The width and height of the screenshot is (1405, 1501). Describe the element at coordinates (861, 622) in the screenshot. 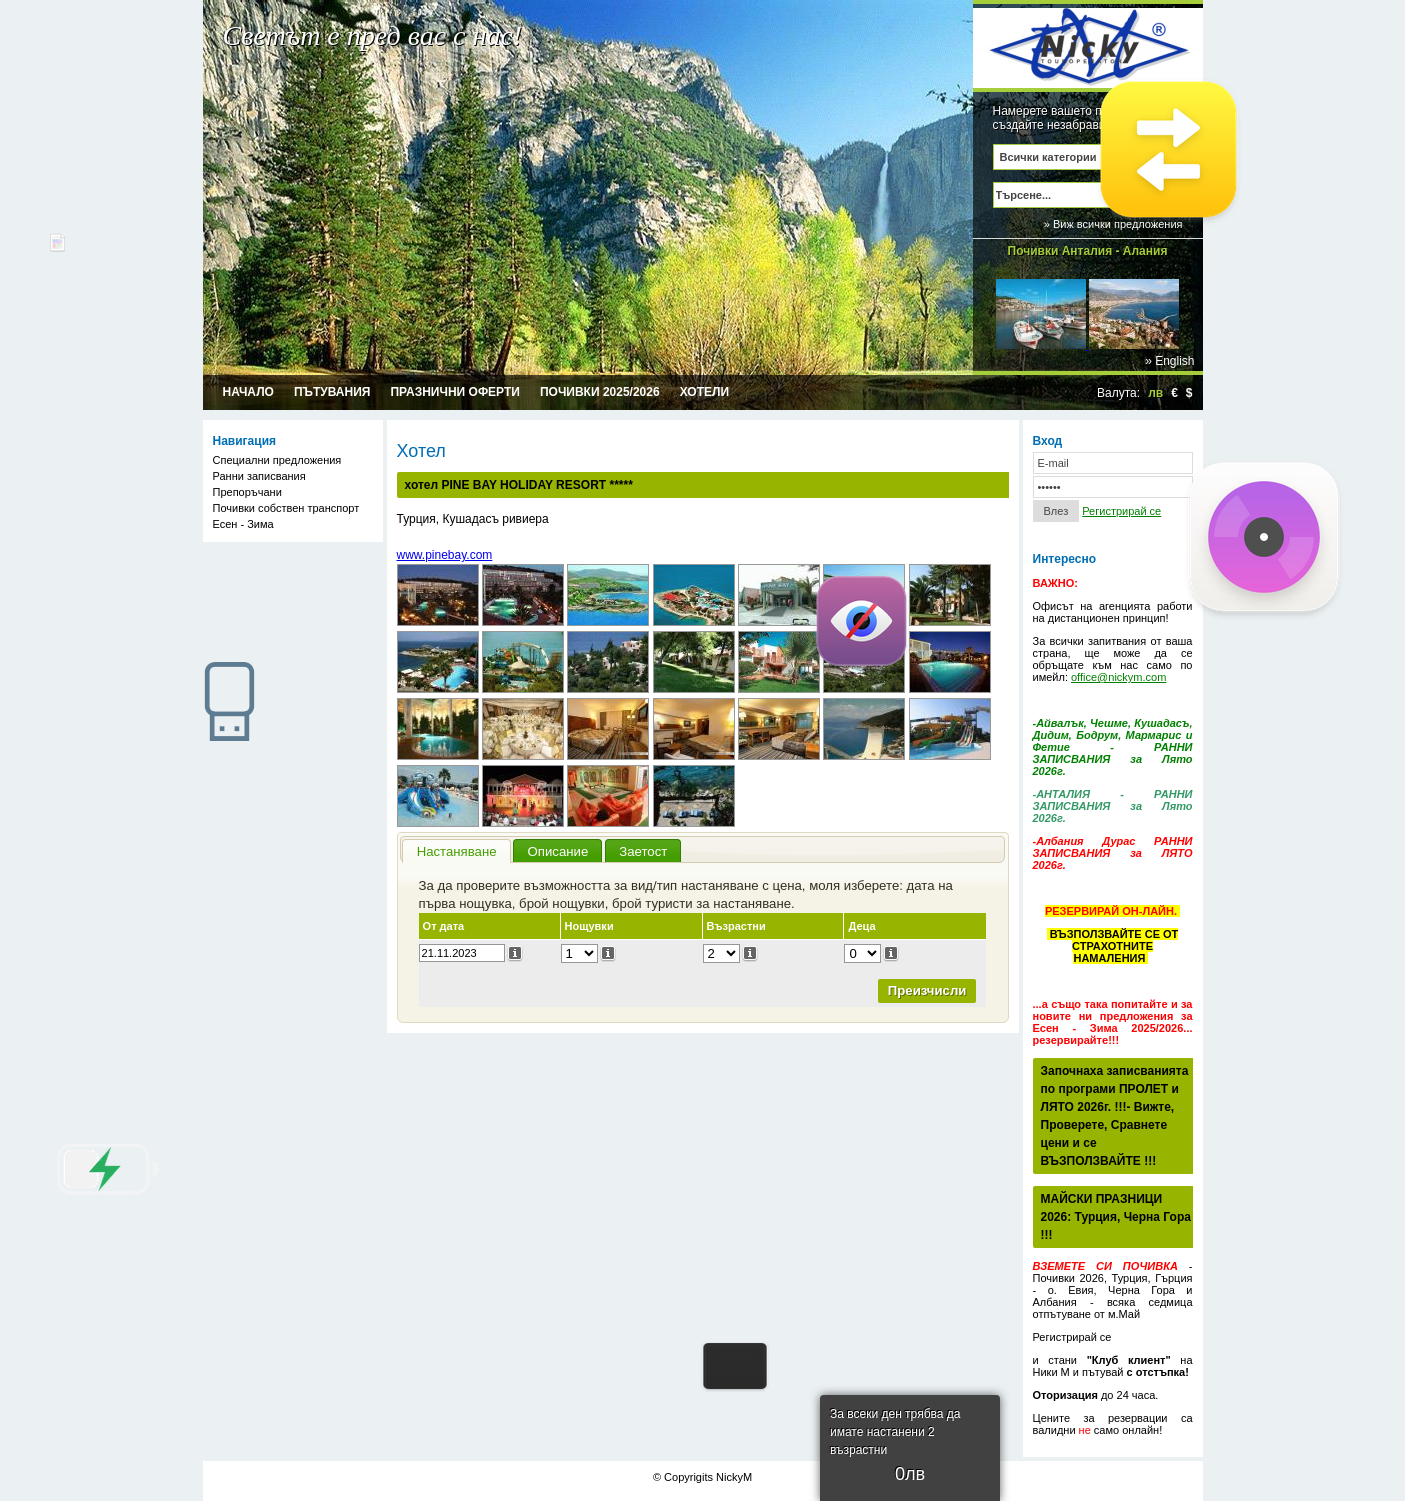

I see `open privacy and security settings` at that location.